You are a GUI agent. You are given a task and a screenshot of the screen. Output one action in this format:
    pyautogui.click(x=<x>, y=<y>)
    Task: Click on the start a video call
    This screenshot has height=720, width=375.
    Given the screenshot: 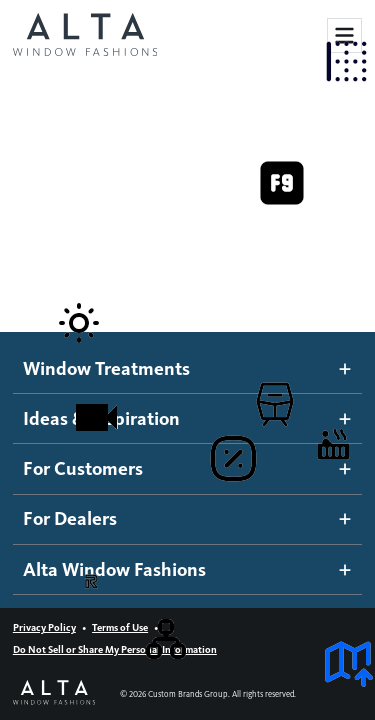 What is the action you would take?
    pyautogui.click(x=96, y=417)
    